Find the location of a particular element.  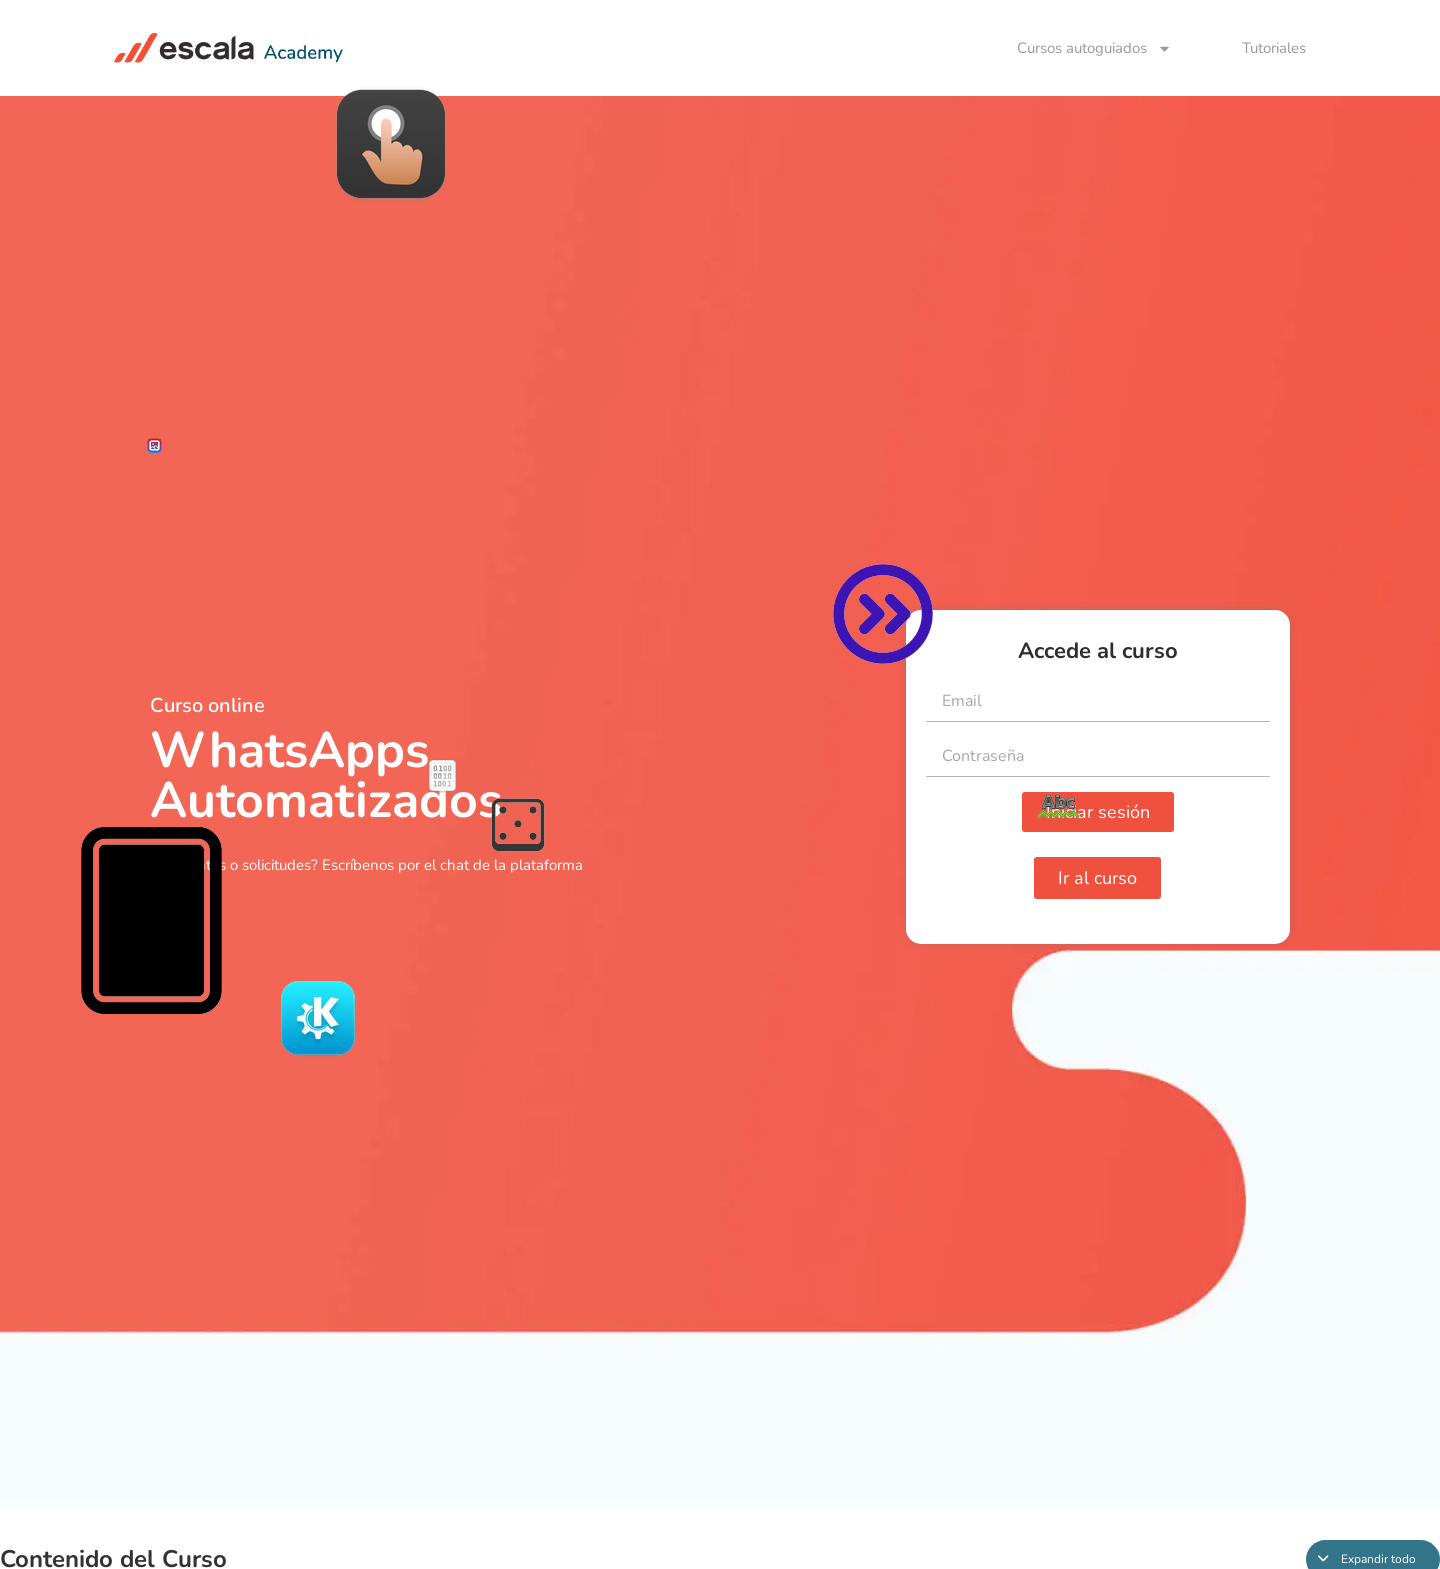

switch to tablet view or portrait mode is located at coordinates (151, 920).